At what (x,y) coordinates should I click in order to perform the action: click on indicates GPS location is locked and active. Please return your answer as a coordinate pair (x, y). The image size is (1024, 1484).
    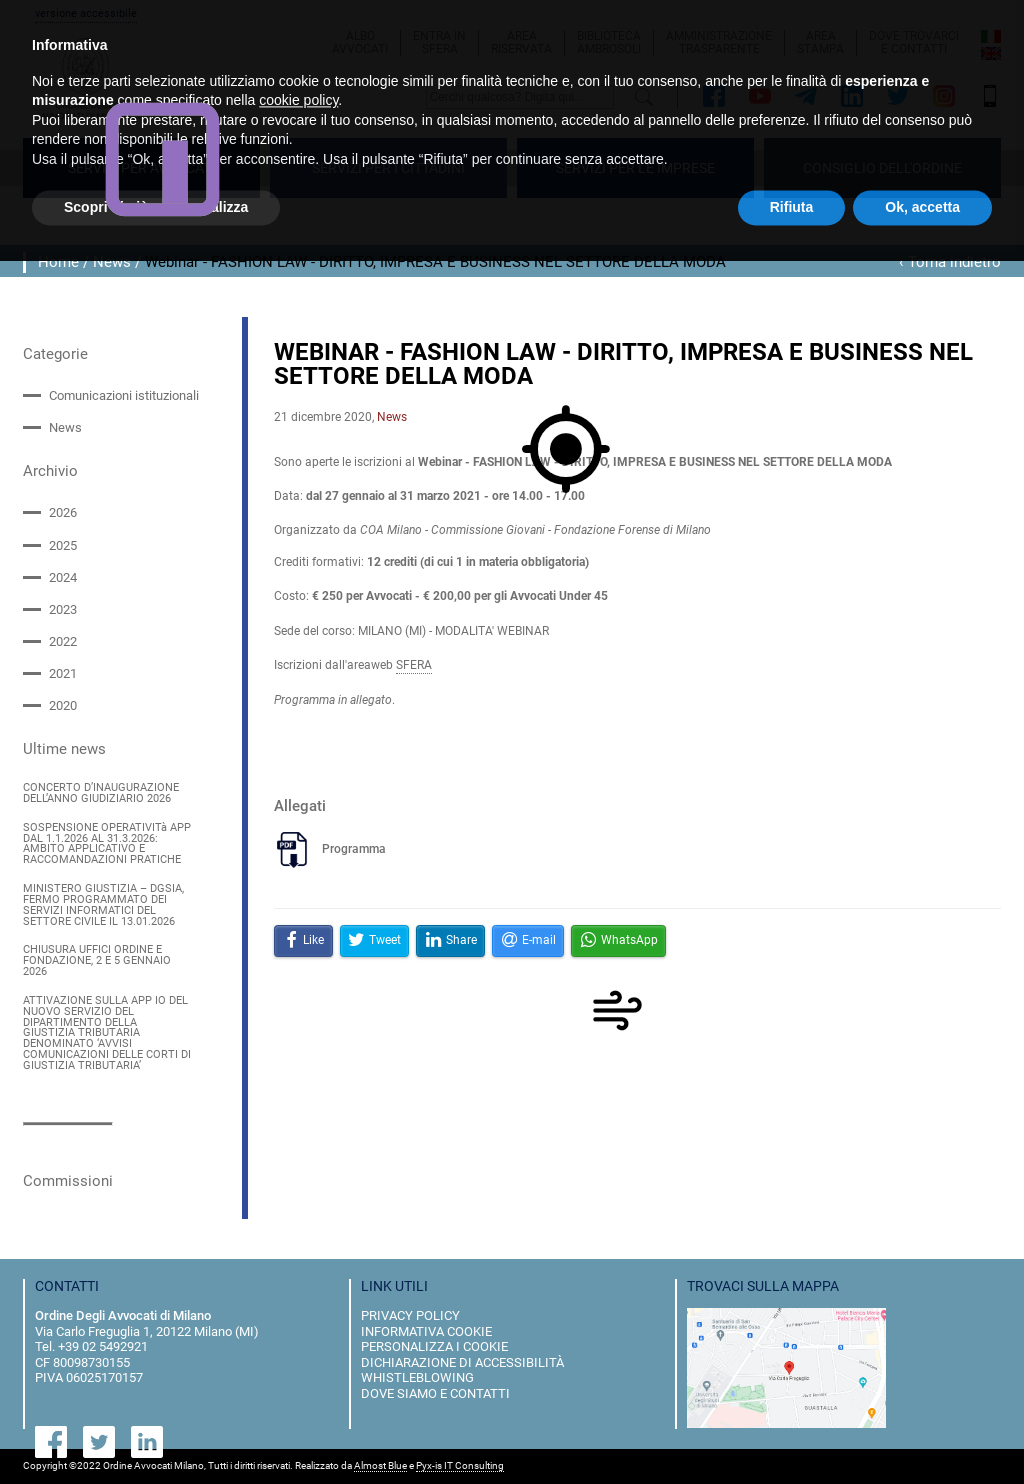
    Looking at the image, I should click on (566, 449).